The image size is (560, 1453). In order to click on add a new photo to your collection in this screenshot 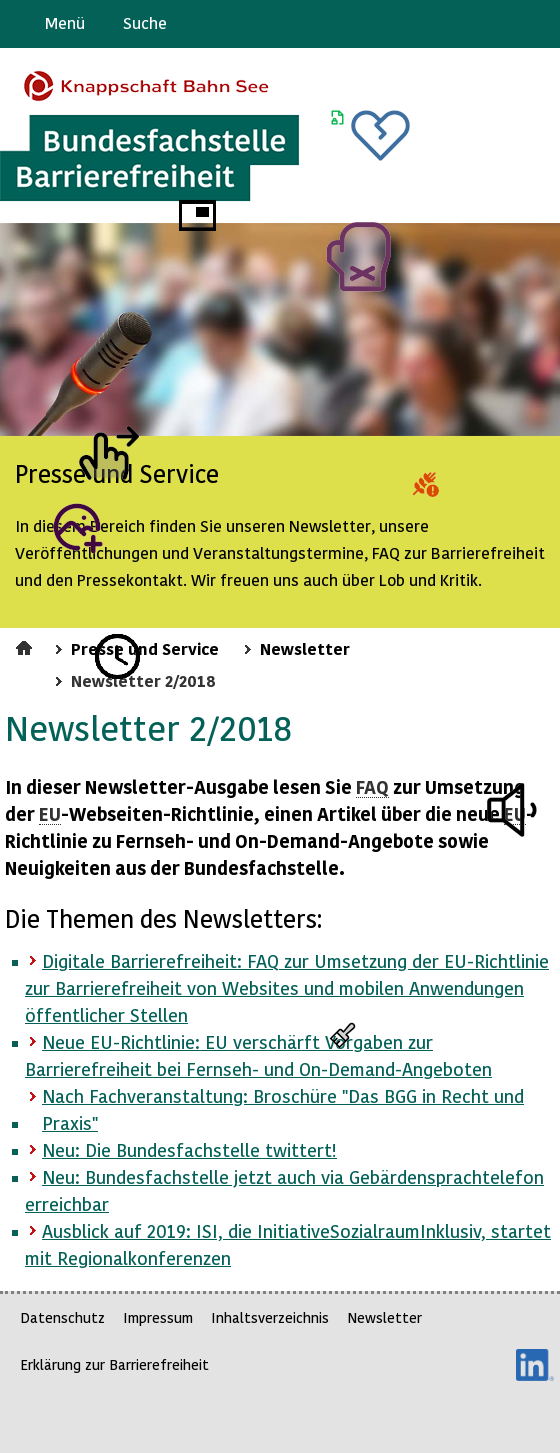, I will do `click(77, 527)`.